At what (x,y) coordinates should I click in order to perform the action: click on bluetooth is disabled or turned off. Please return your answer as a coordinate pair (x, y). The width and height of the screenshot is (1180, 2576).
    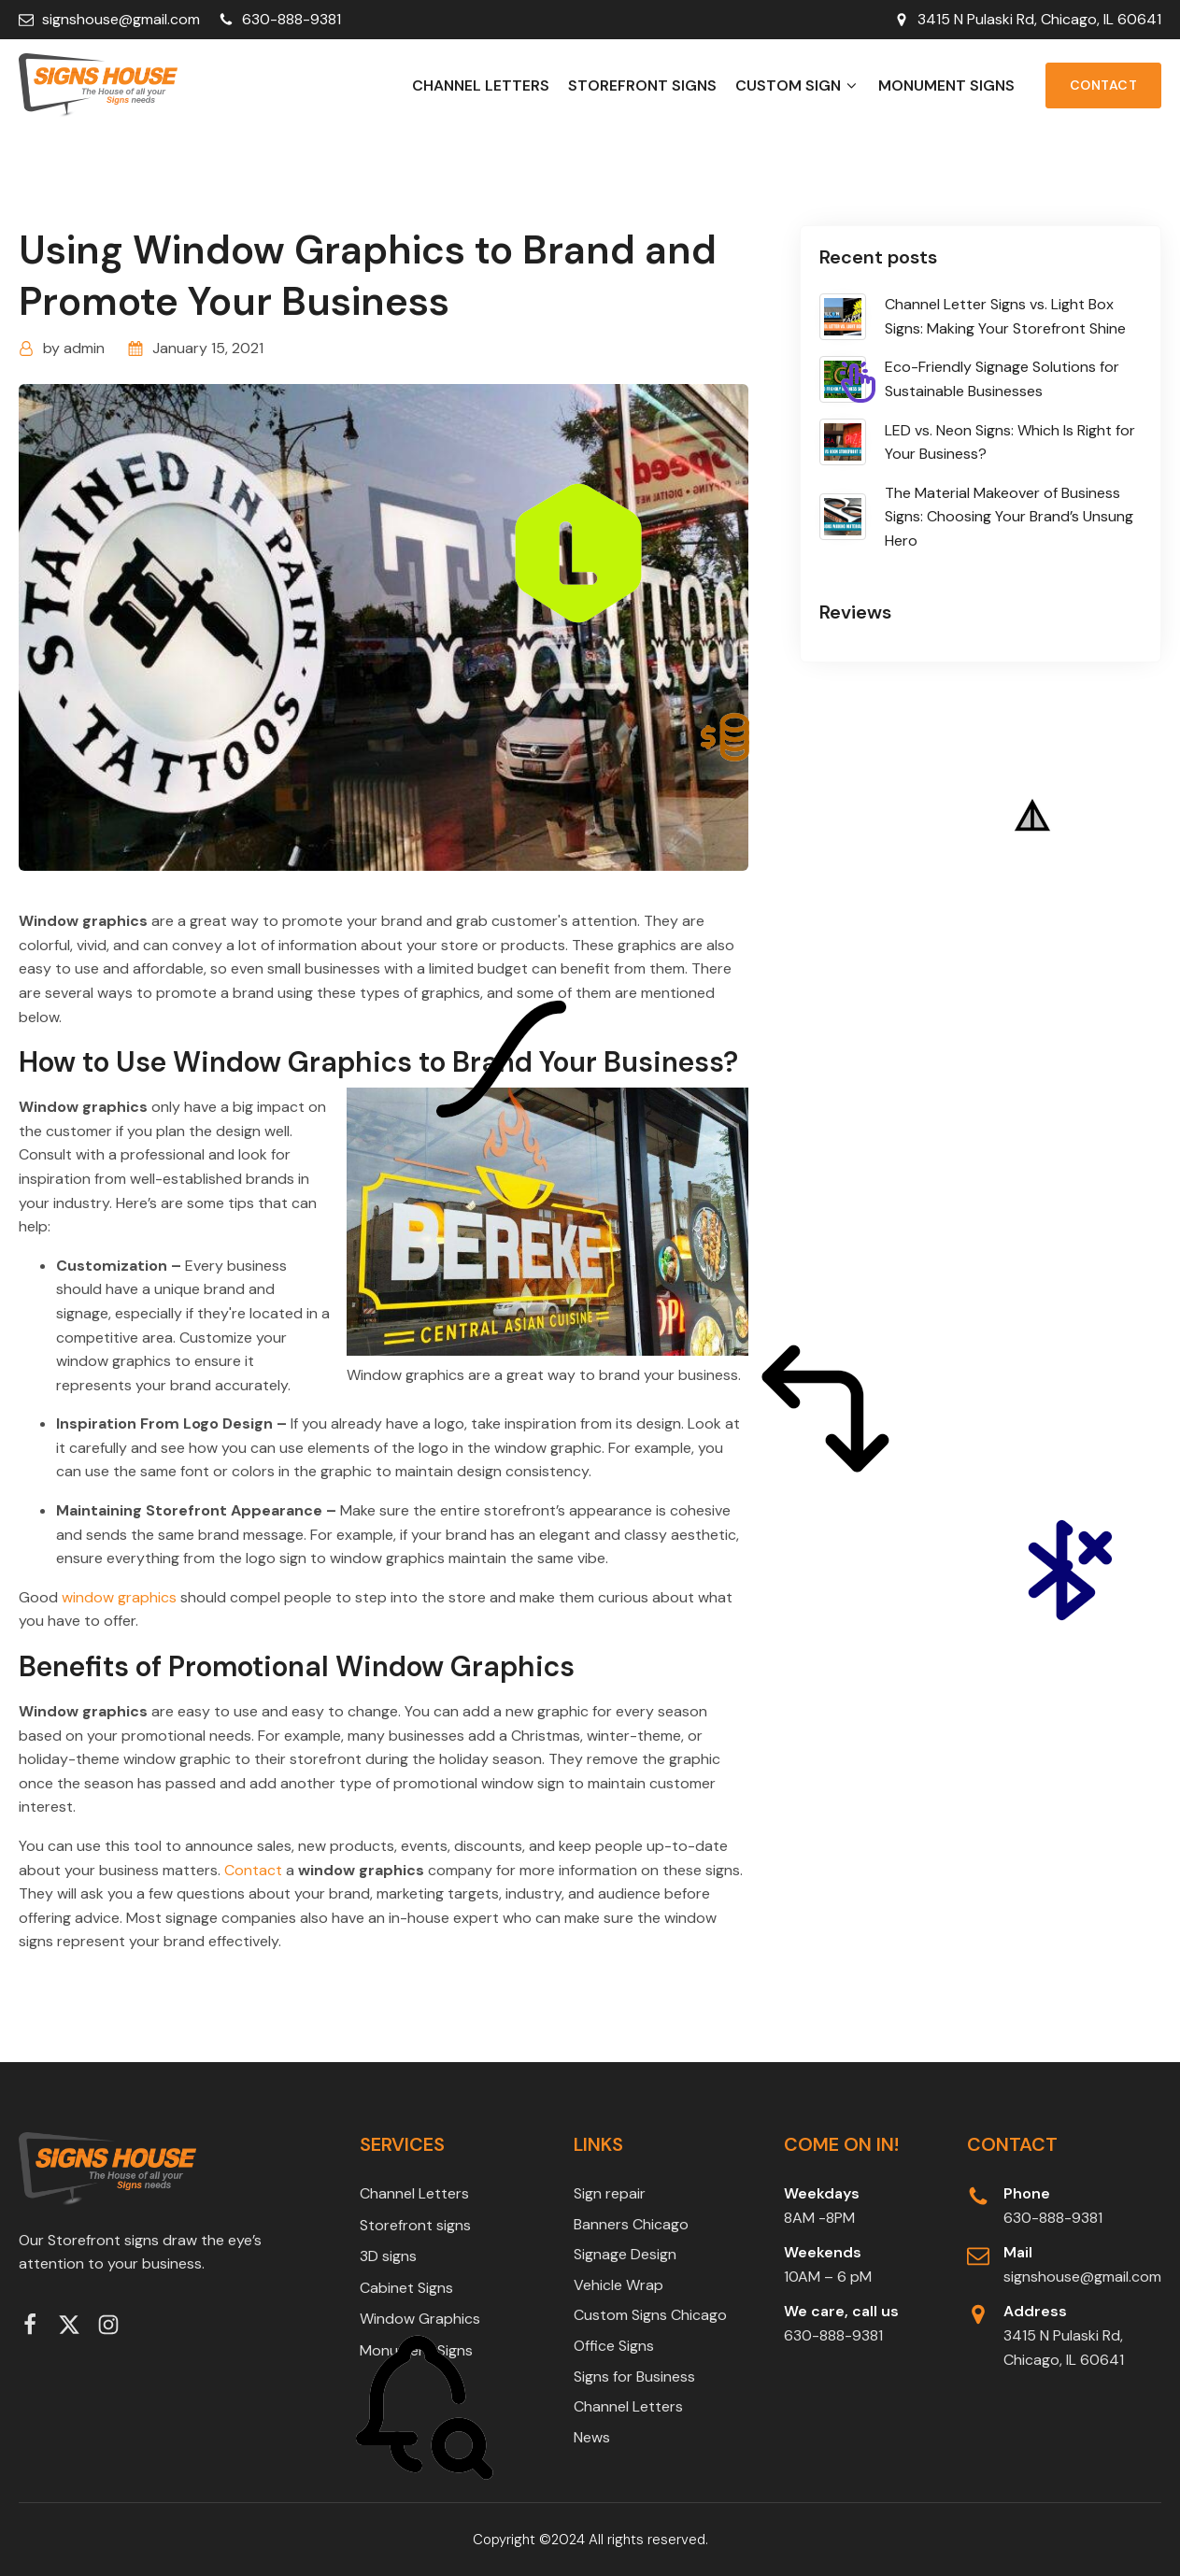
    Looking at the image, I should click on (1061, 1570).